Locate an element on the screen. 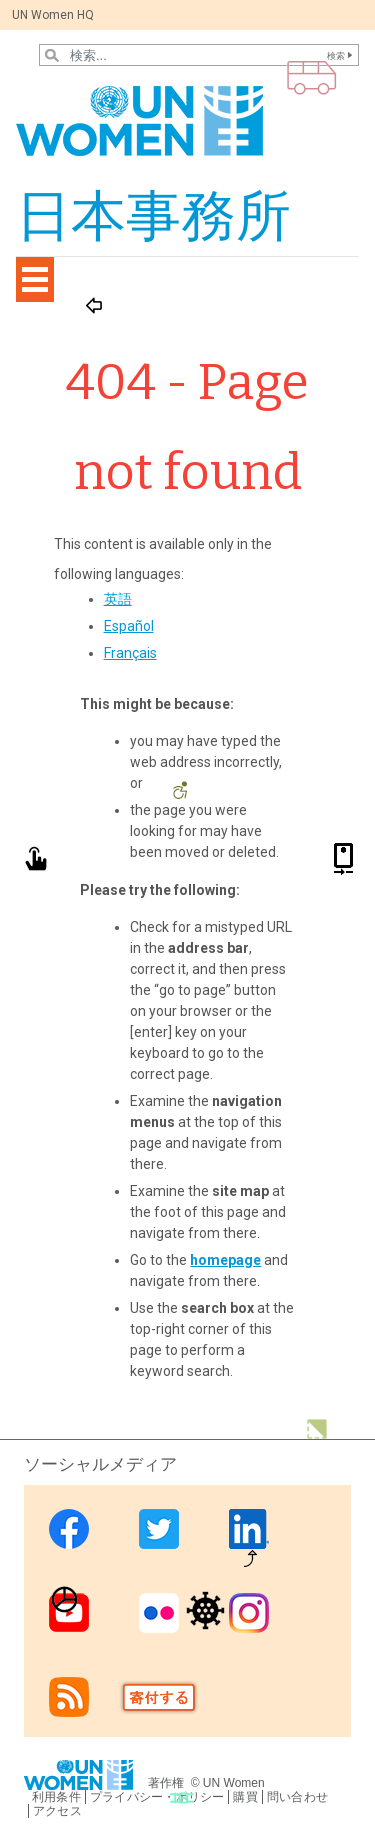 The image size is (375, 1839). go back to the previous screen is located at coordinates (94, 305).